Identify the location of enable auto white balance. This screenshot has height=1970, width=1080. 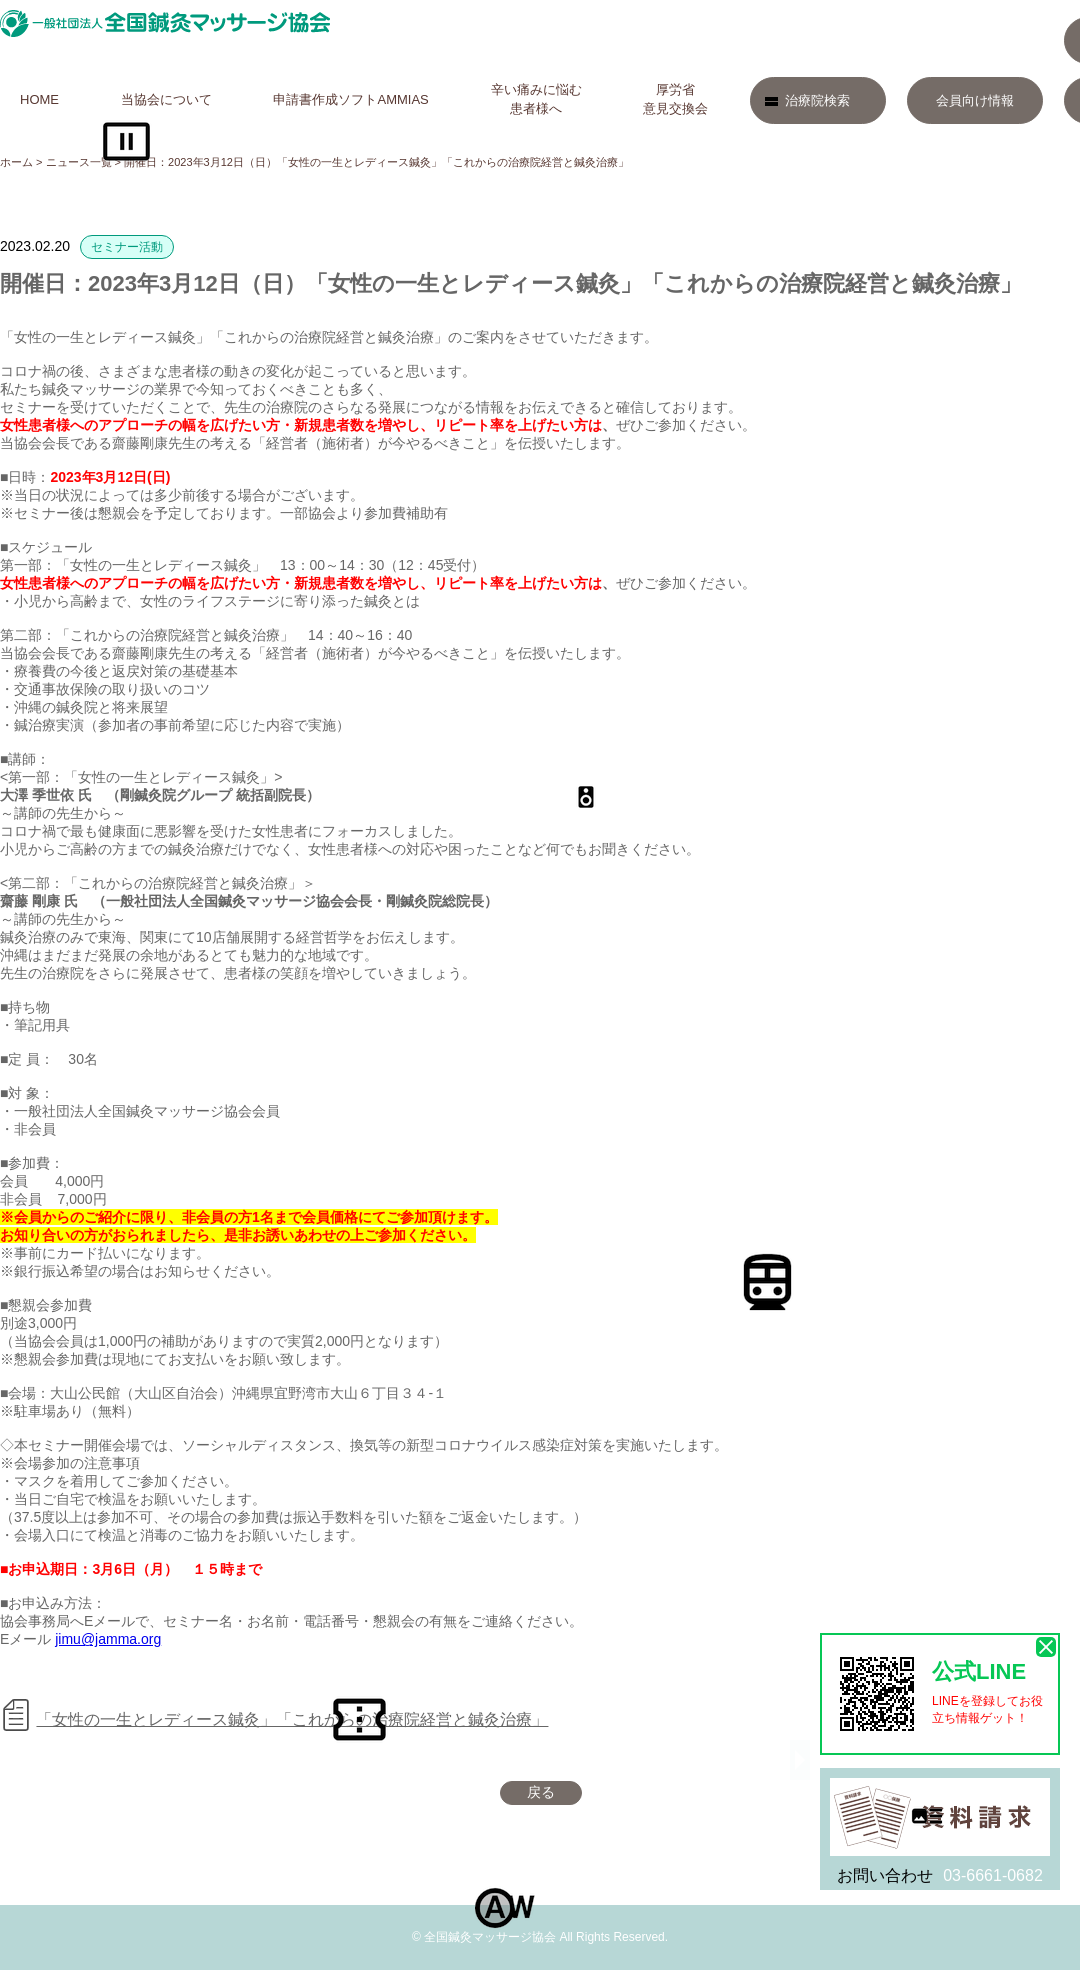
(505, 1908).